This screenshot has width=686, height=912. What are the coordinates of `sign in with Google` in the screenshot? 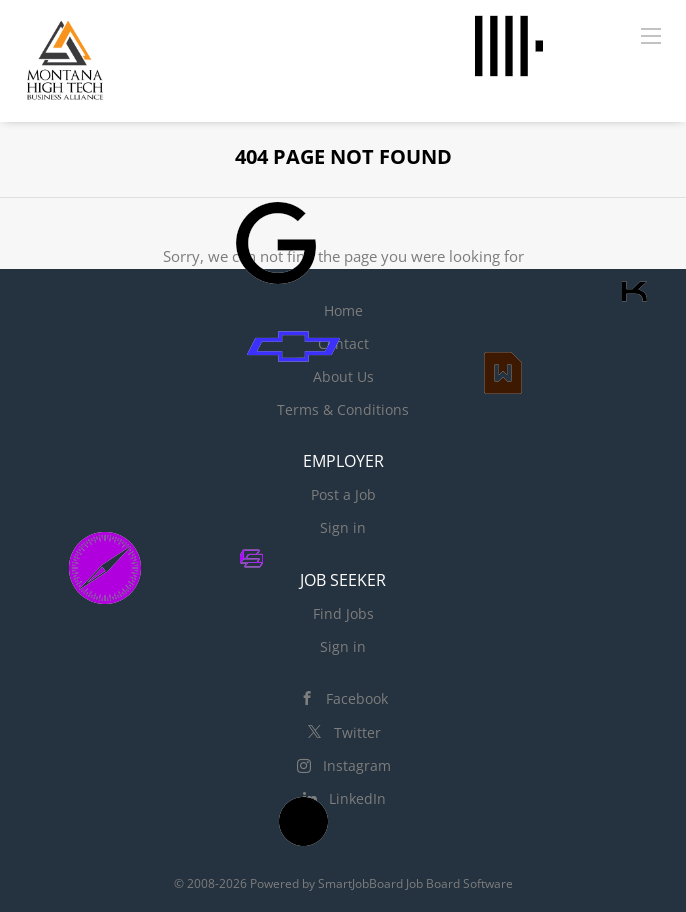 It's located at (276, 243).